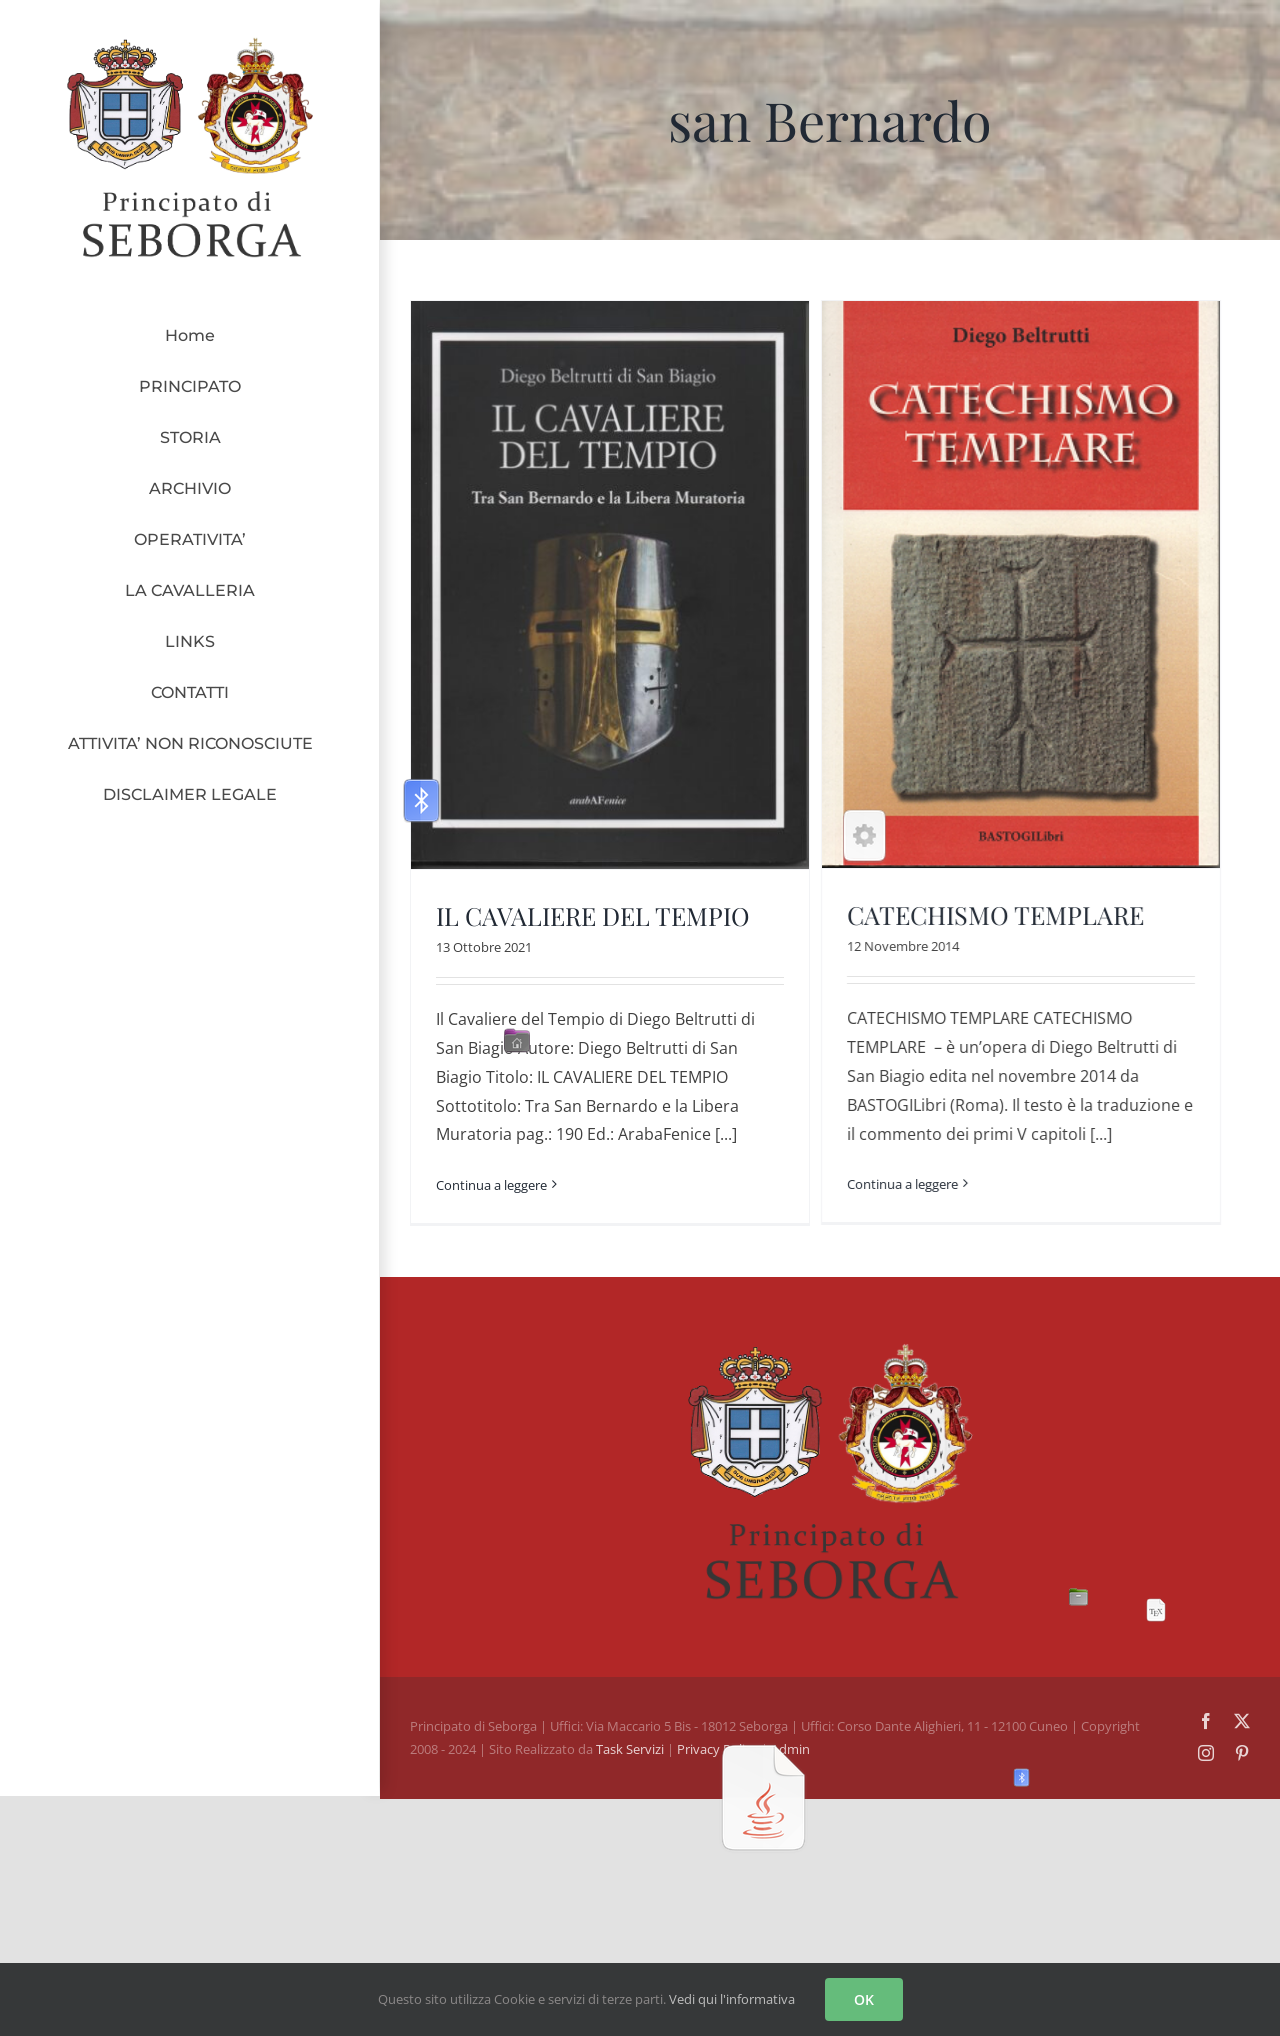 The width and height of the screenshot is (1280, 2036). Describe the element at coordinates (763, 1797) in the screenshot. I see `java source code file` at that location.